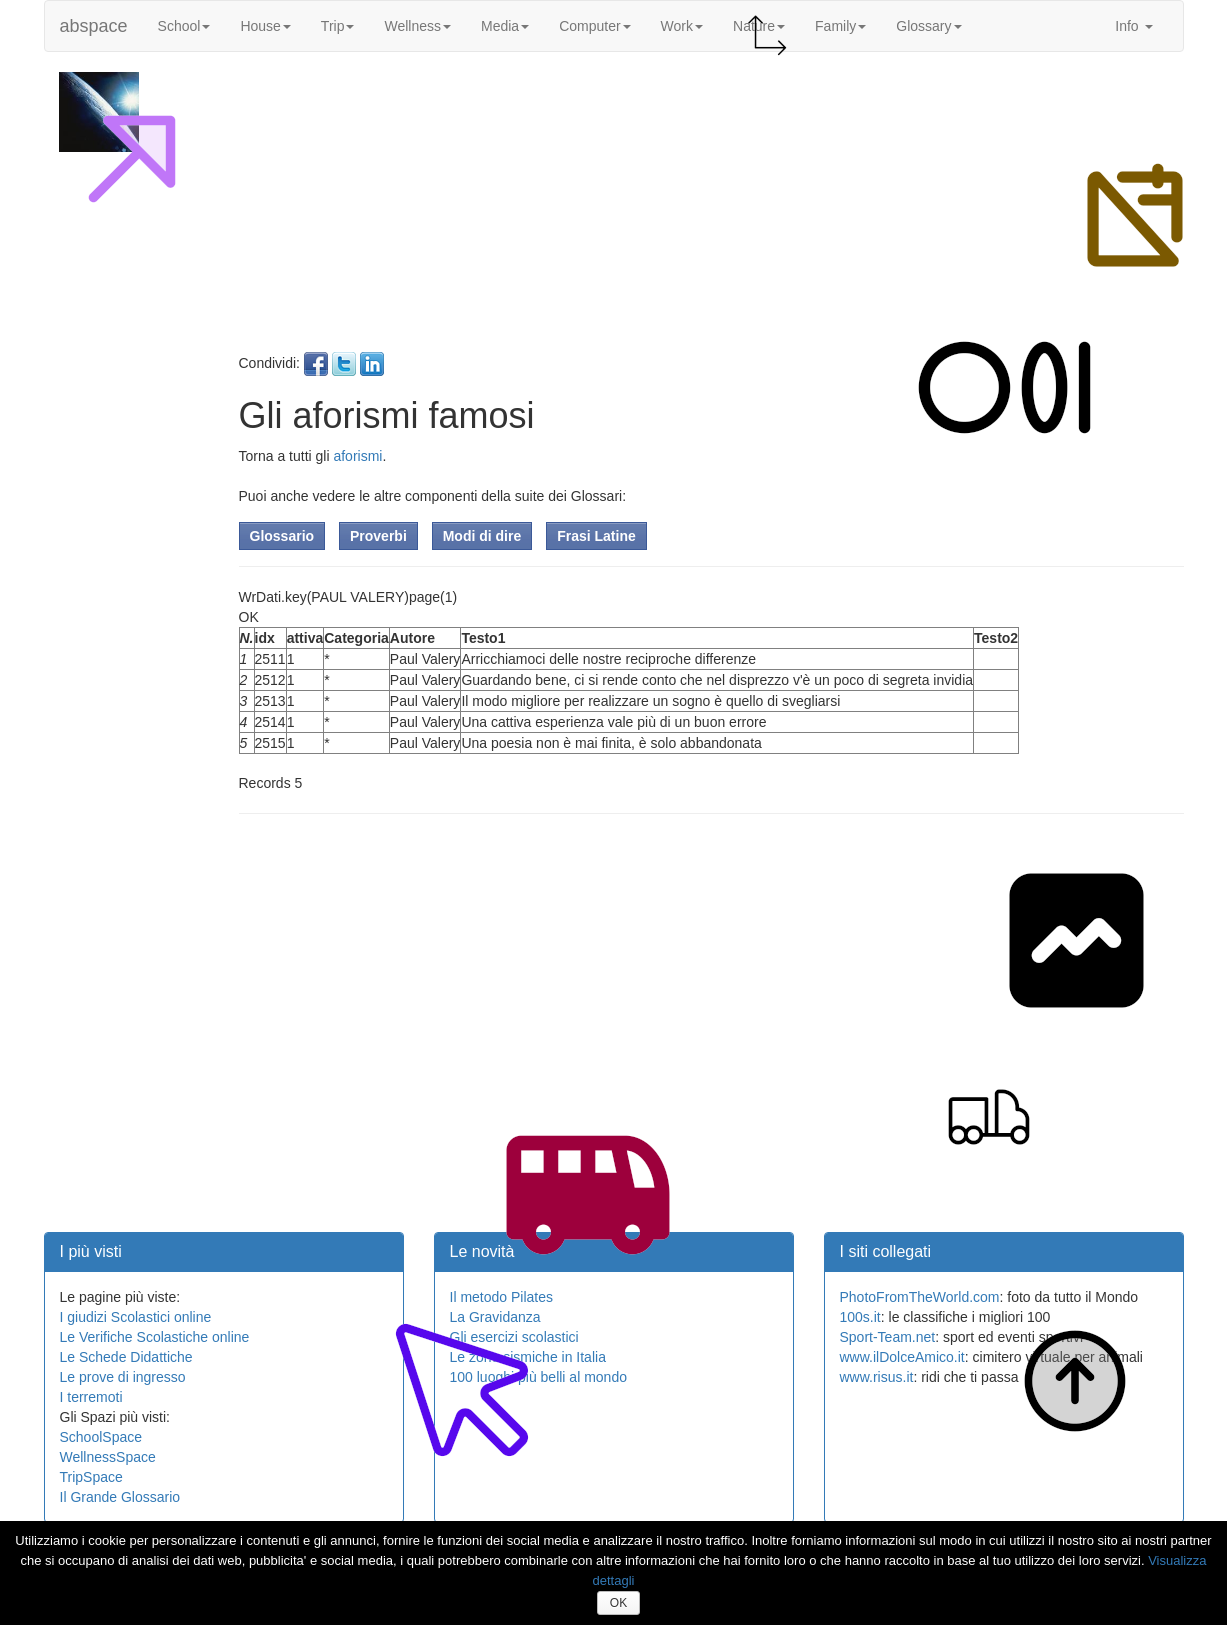 The image size is (1227, 1625). Describe the element at coordinates (989, 1117) in the screenshot. I see `track shipment or delivery status` at that location.